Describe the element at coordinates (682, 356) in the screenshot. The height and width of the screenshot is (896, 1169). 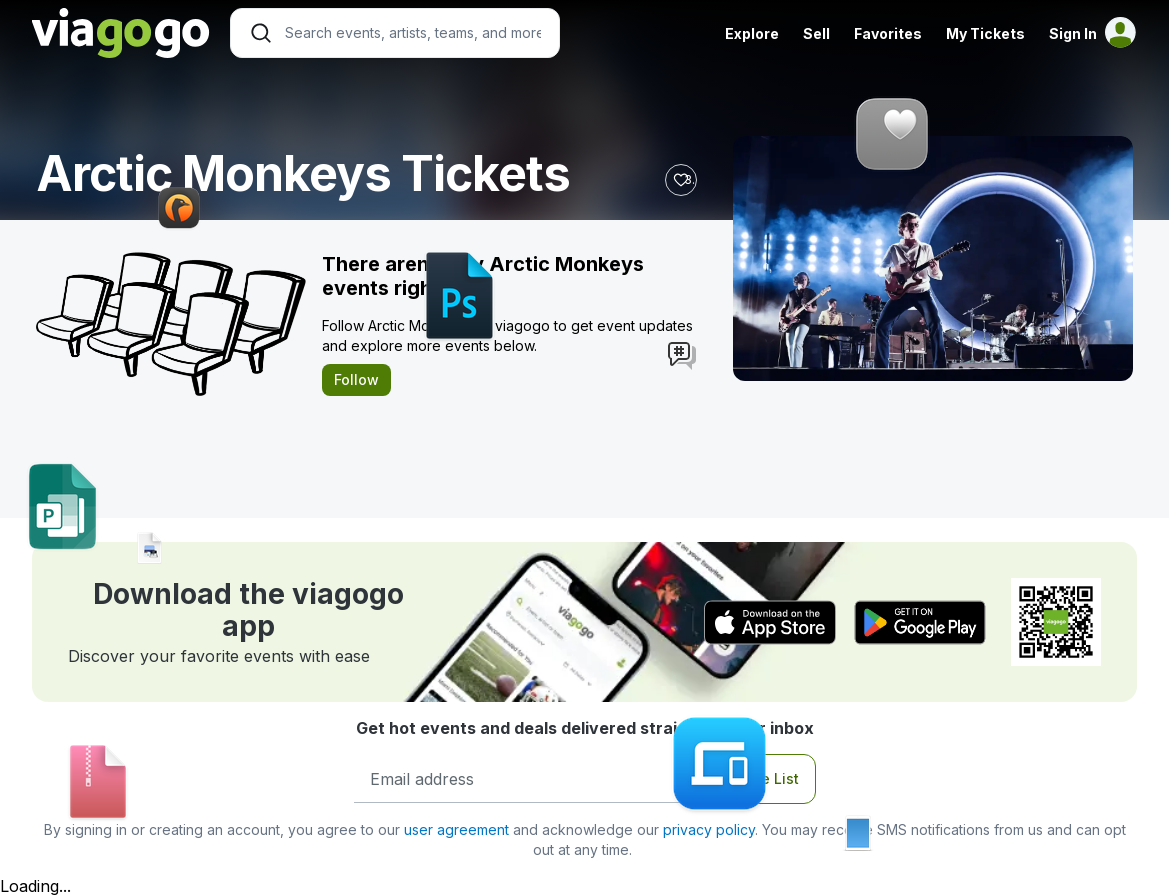
I see `open polari irc chat application` at that location.